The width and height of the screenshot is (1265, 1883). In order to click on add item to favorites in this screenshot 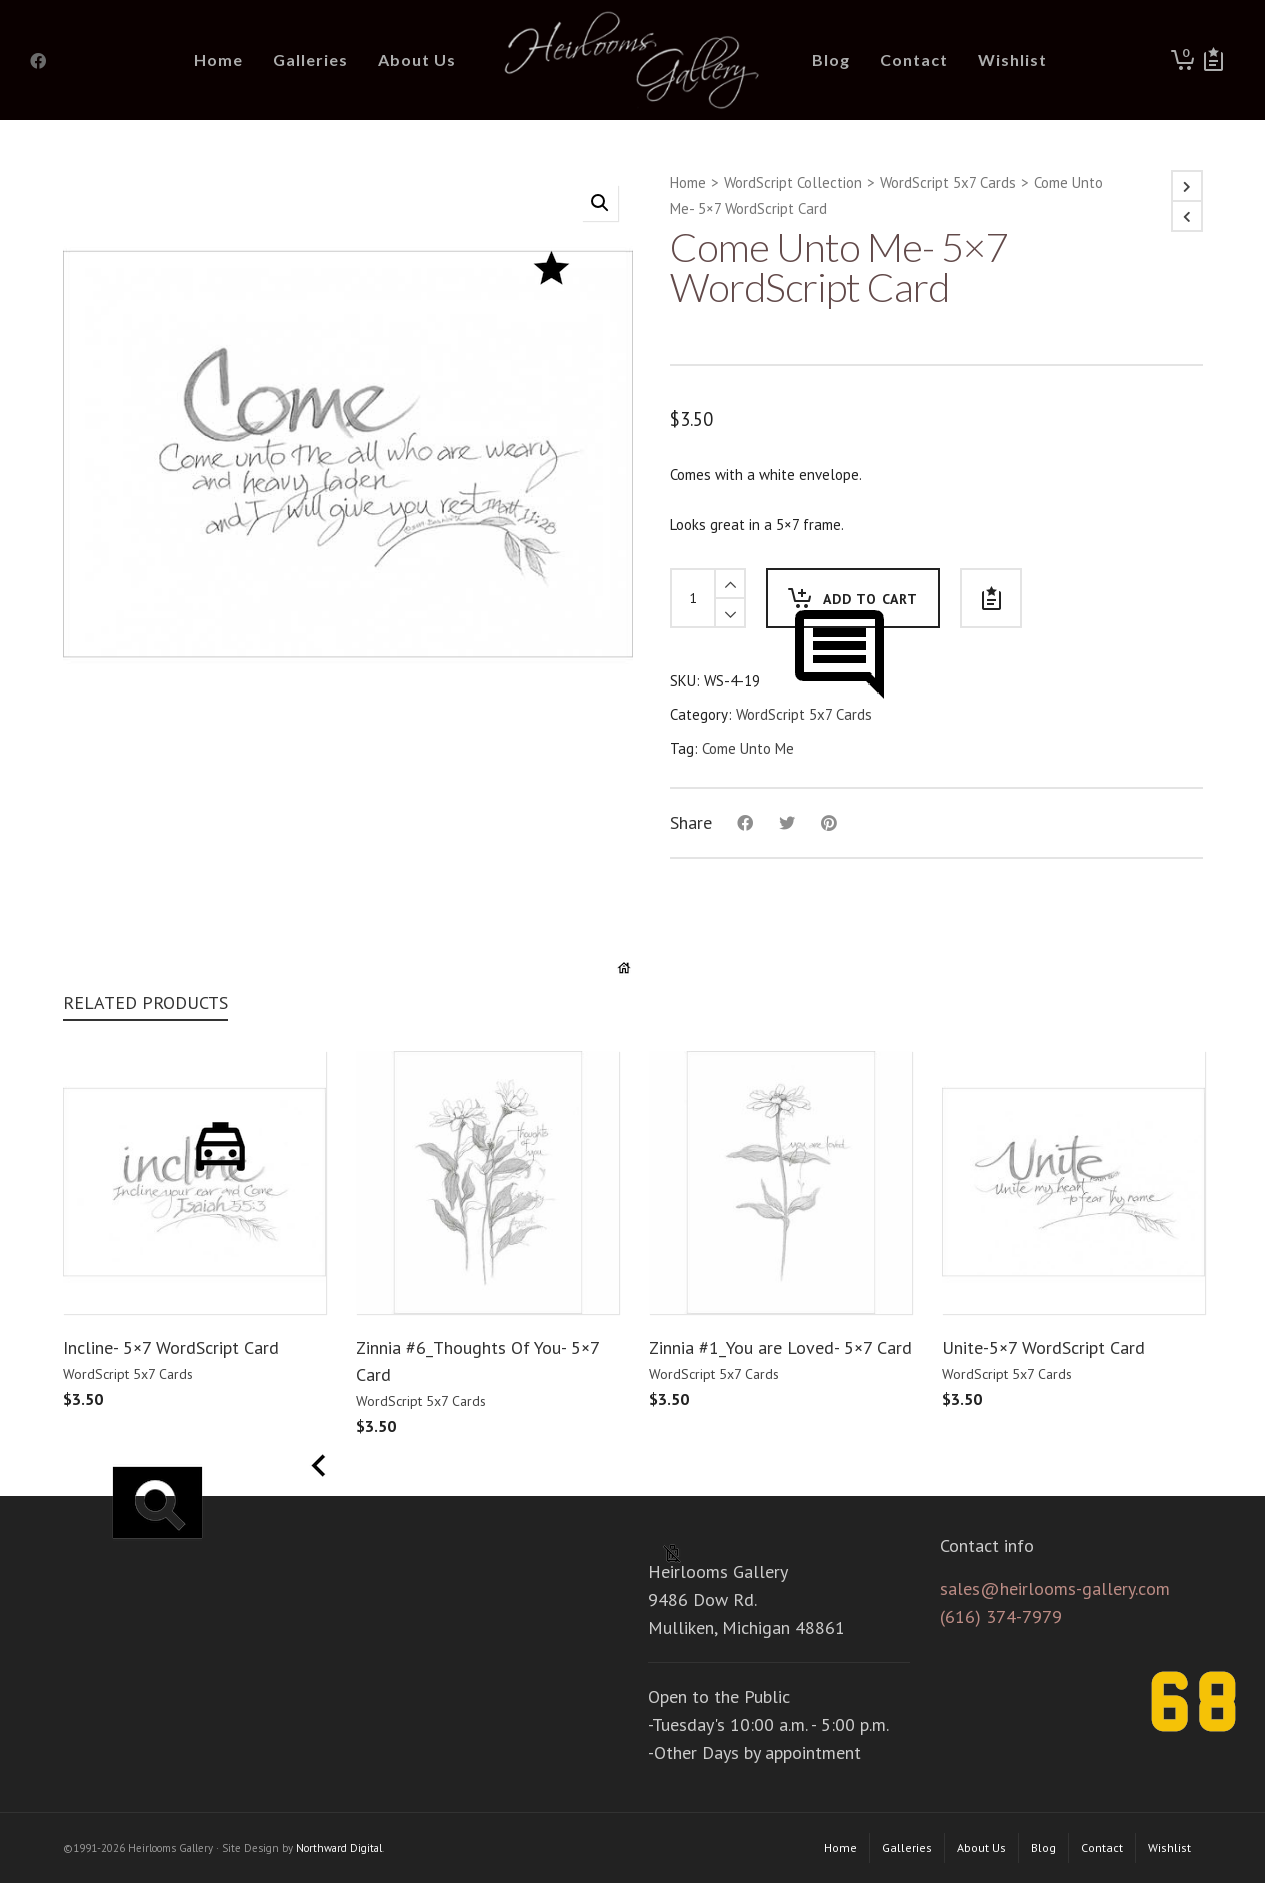, I will do `click(551, 268)`.